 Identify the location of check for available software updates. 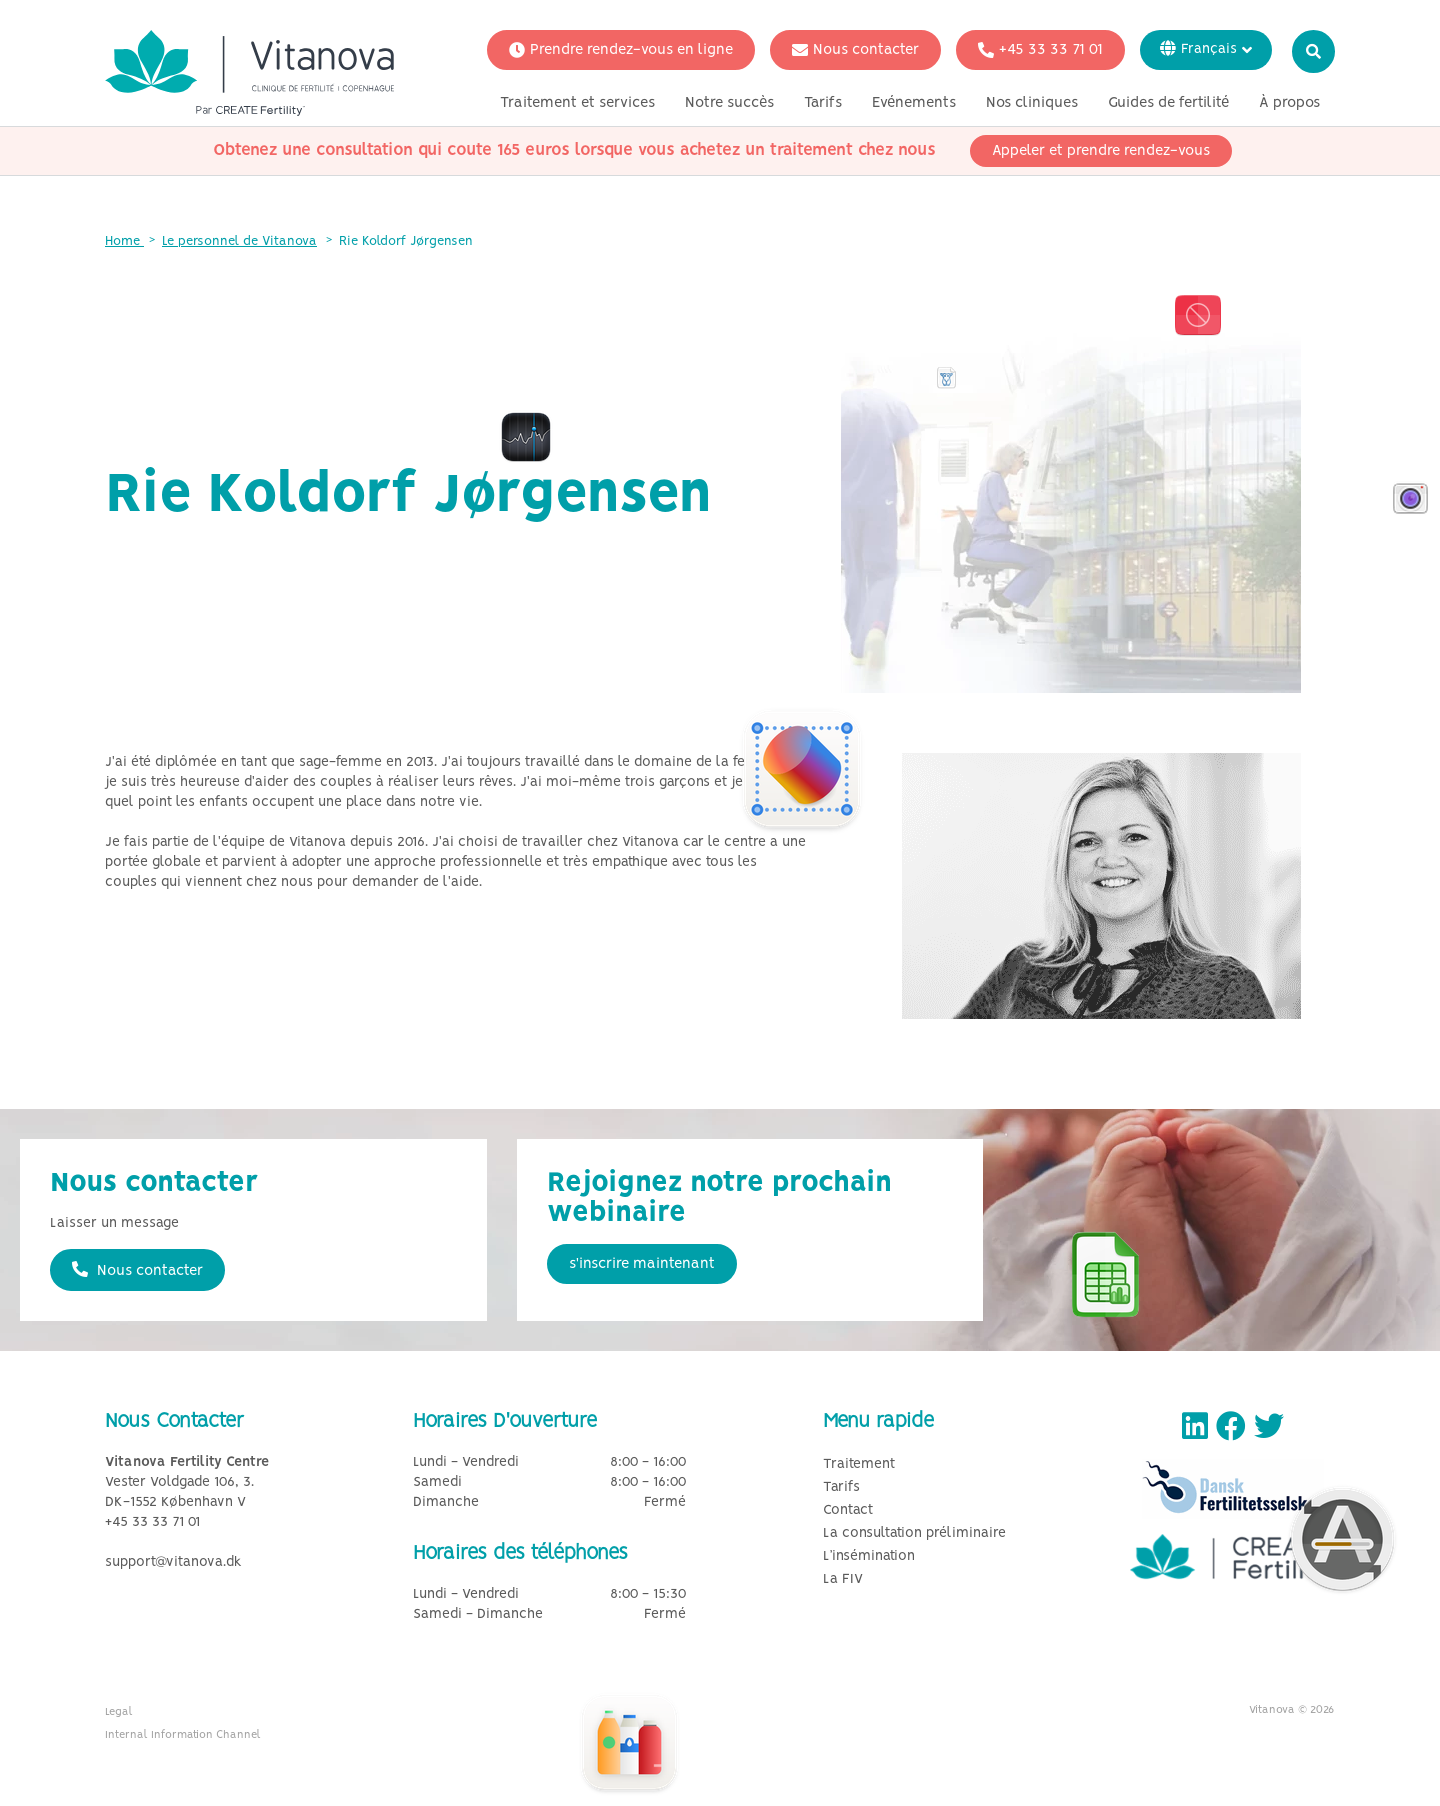
(1342, 1539).